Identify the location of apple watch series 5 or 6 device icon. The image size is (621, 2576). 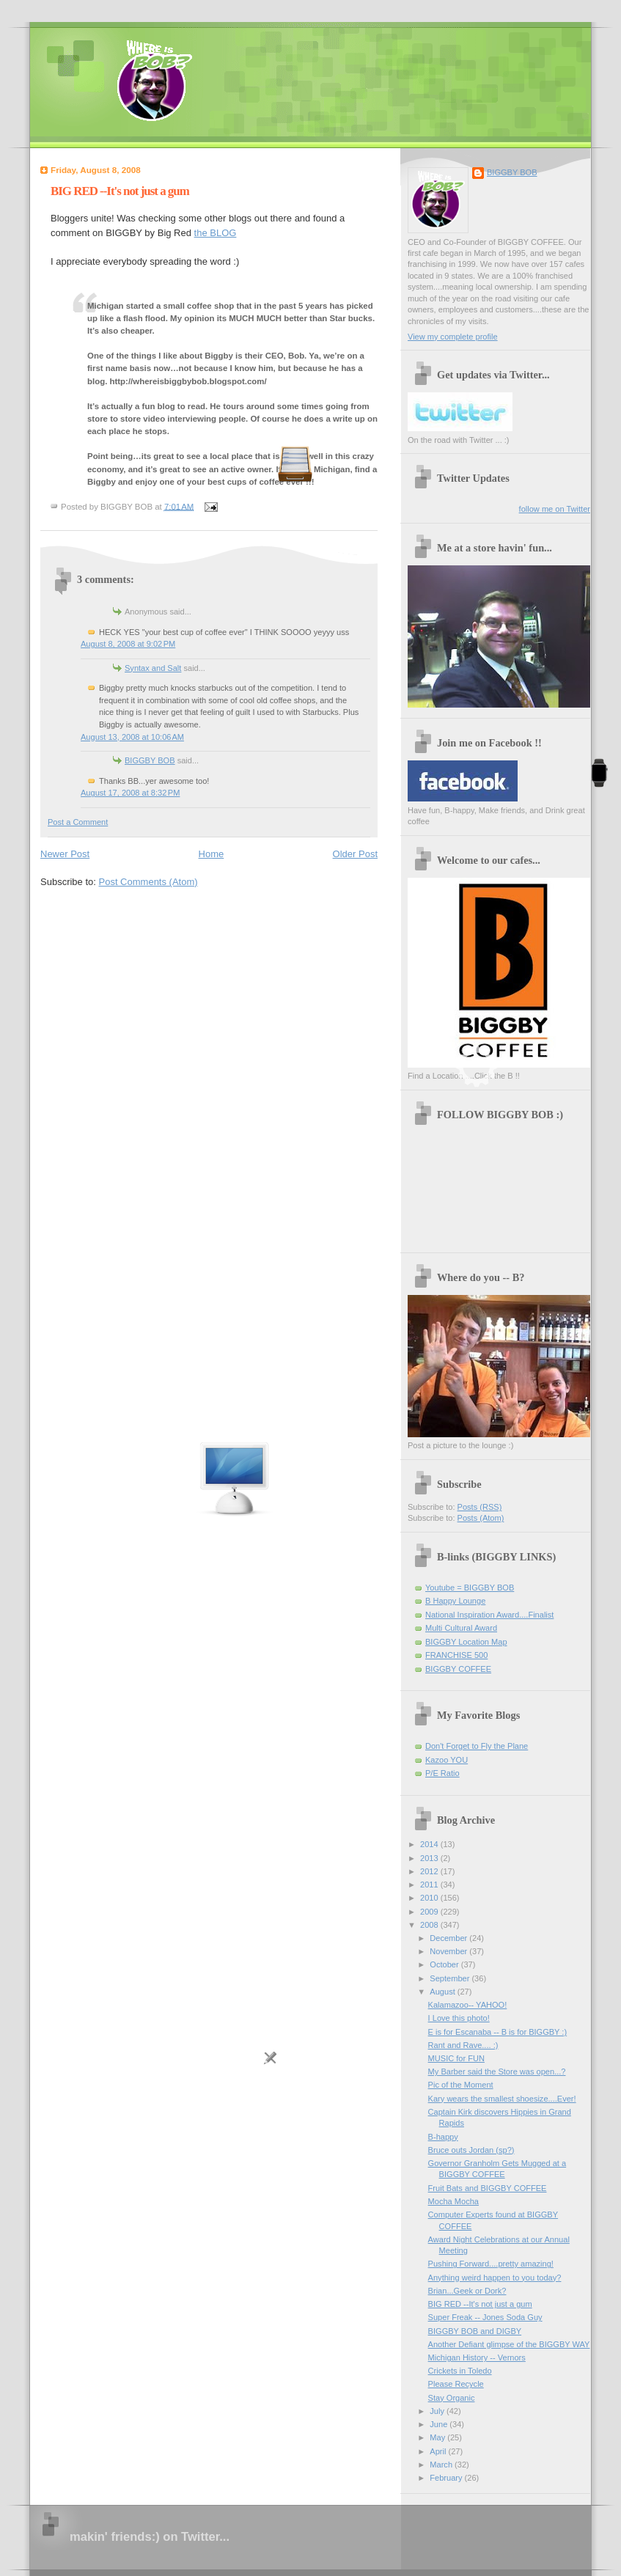
(599, 773).